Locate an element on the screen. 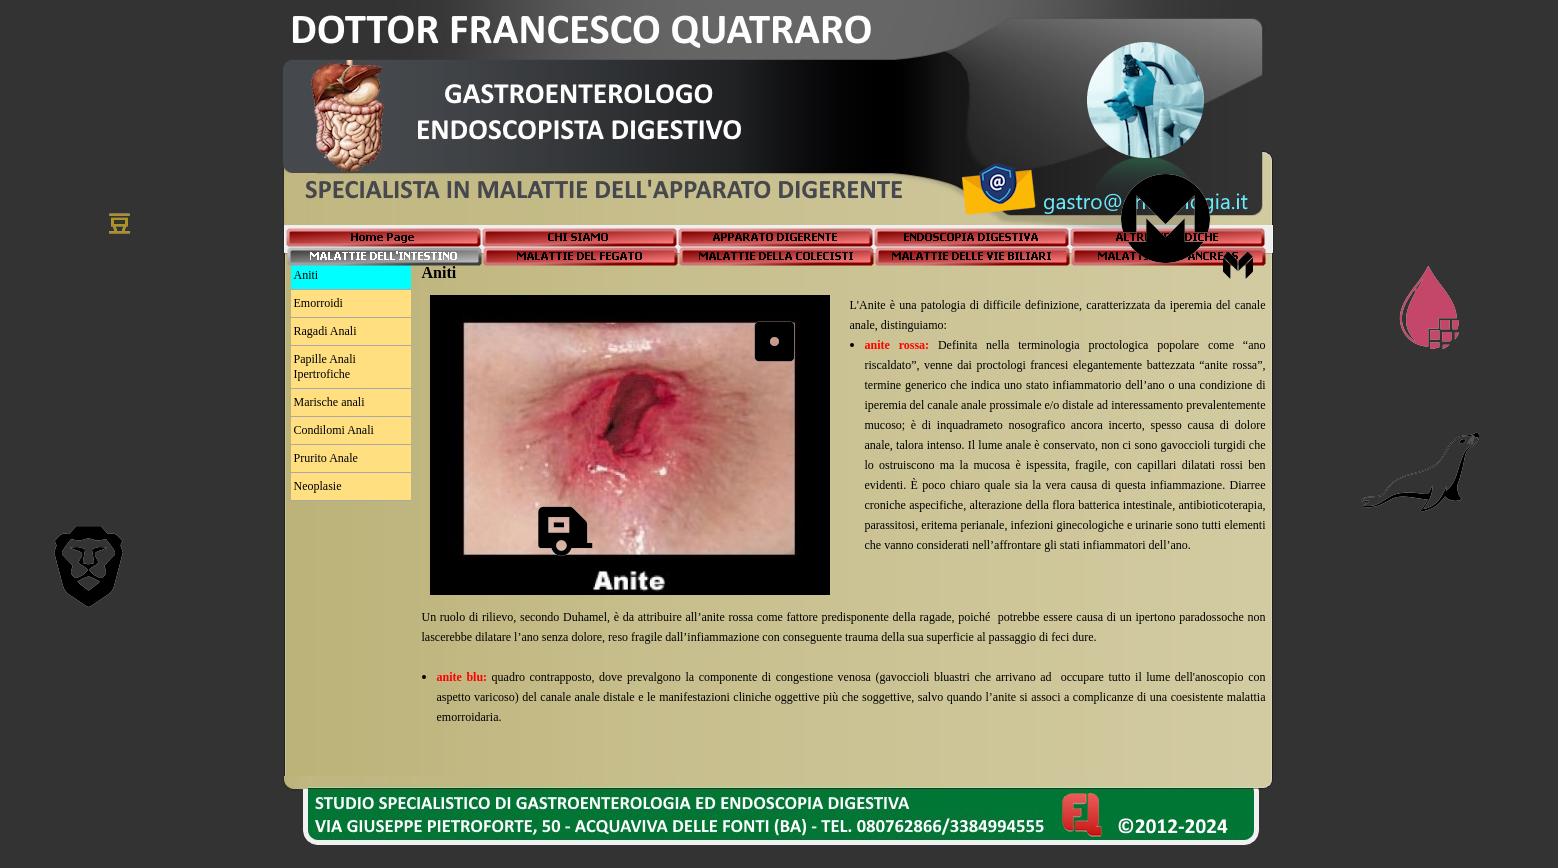  open the Douban app is located at coordinates (119, 223).